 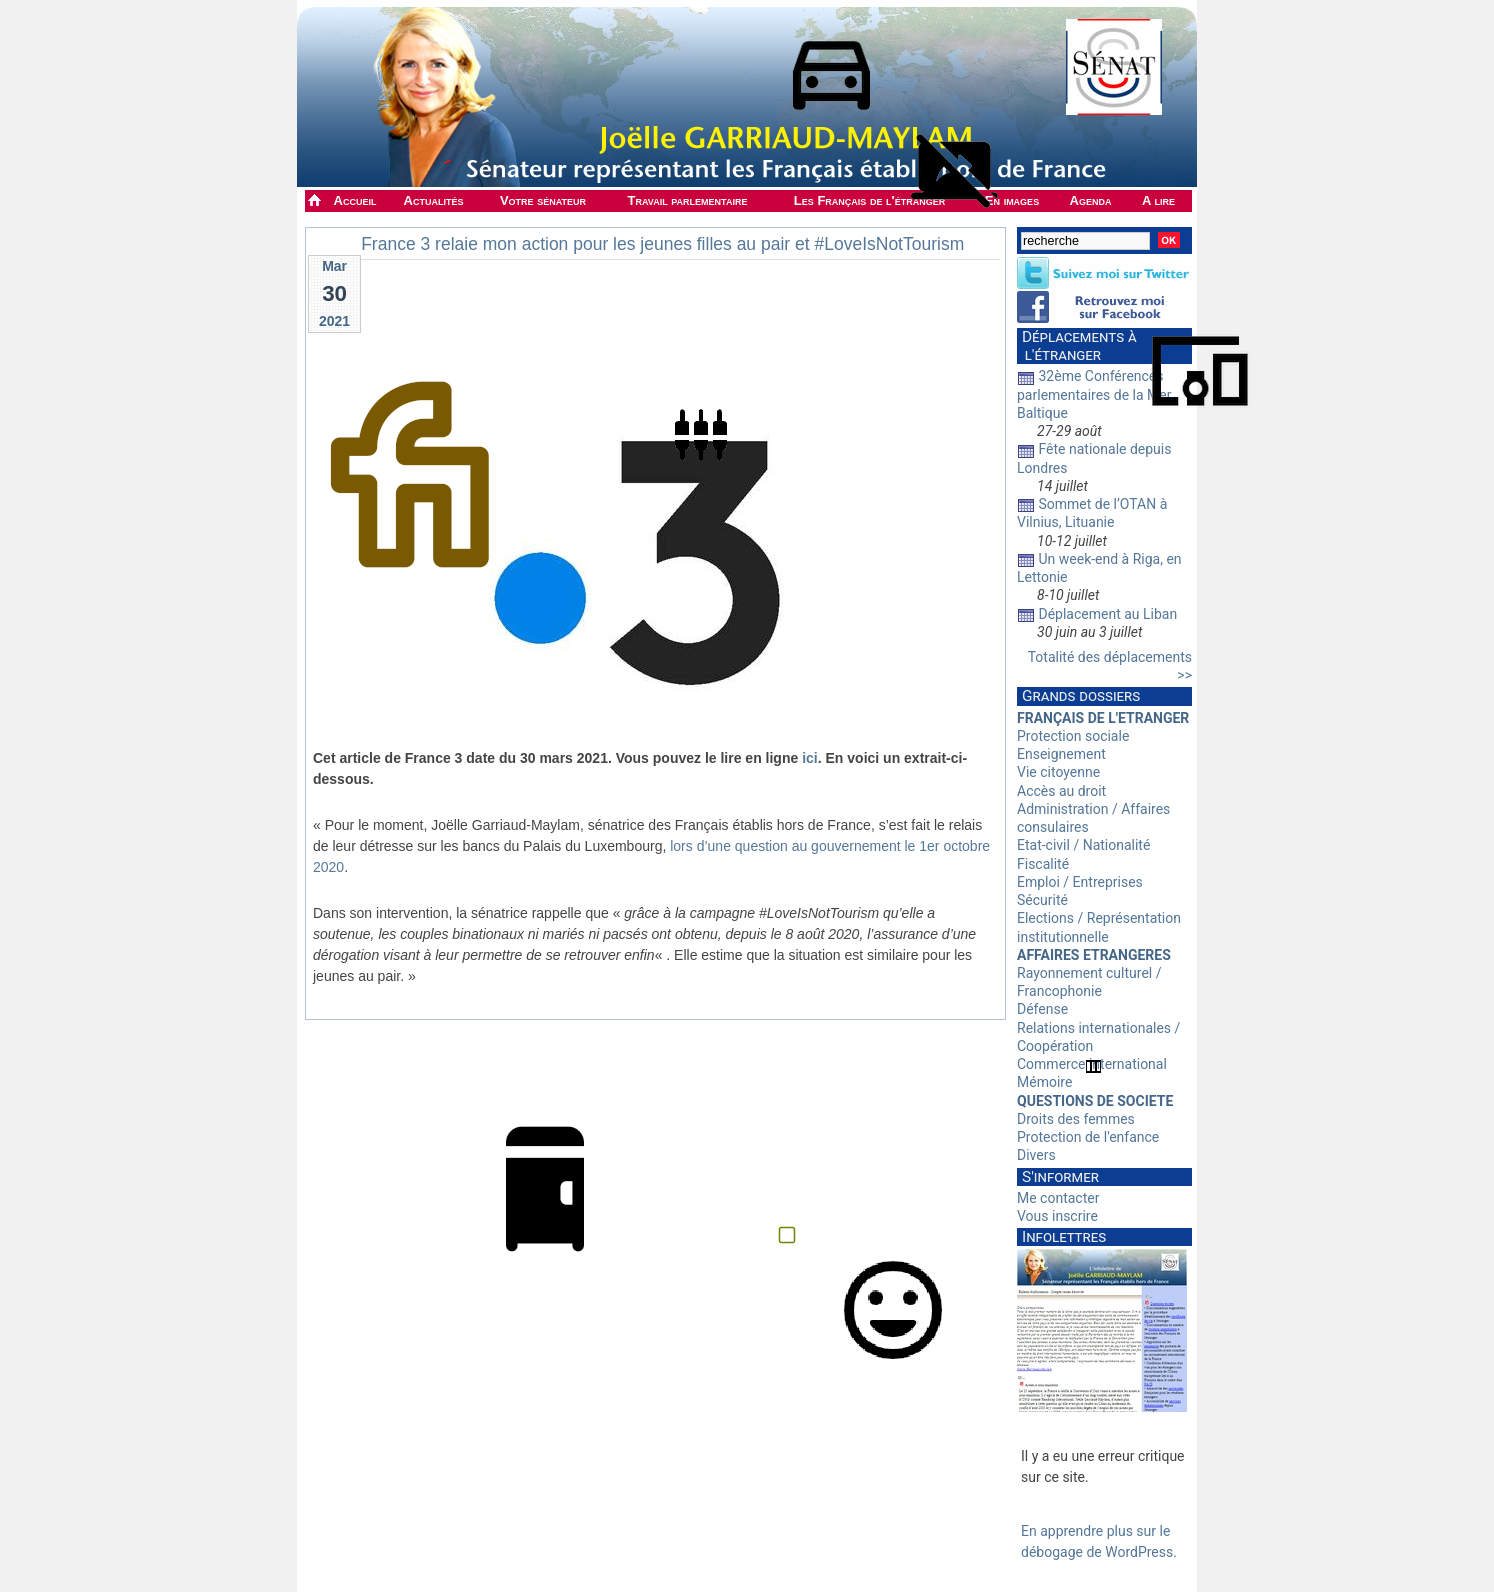 What do you see at coordinates (545, 1189) in the screenshot?
I see `locate nearby portable restrooms` at bounding box center [545, 1189].